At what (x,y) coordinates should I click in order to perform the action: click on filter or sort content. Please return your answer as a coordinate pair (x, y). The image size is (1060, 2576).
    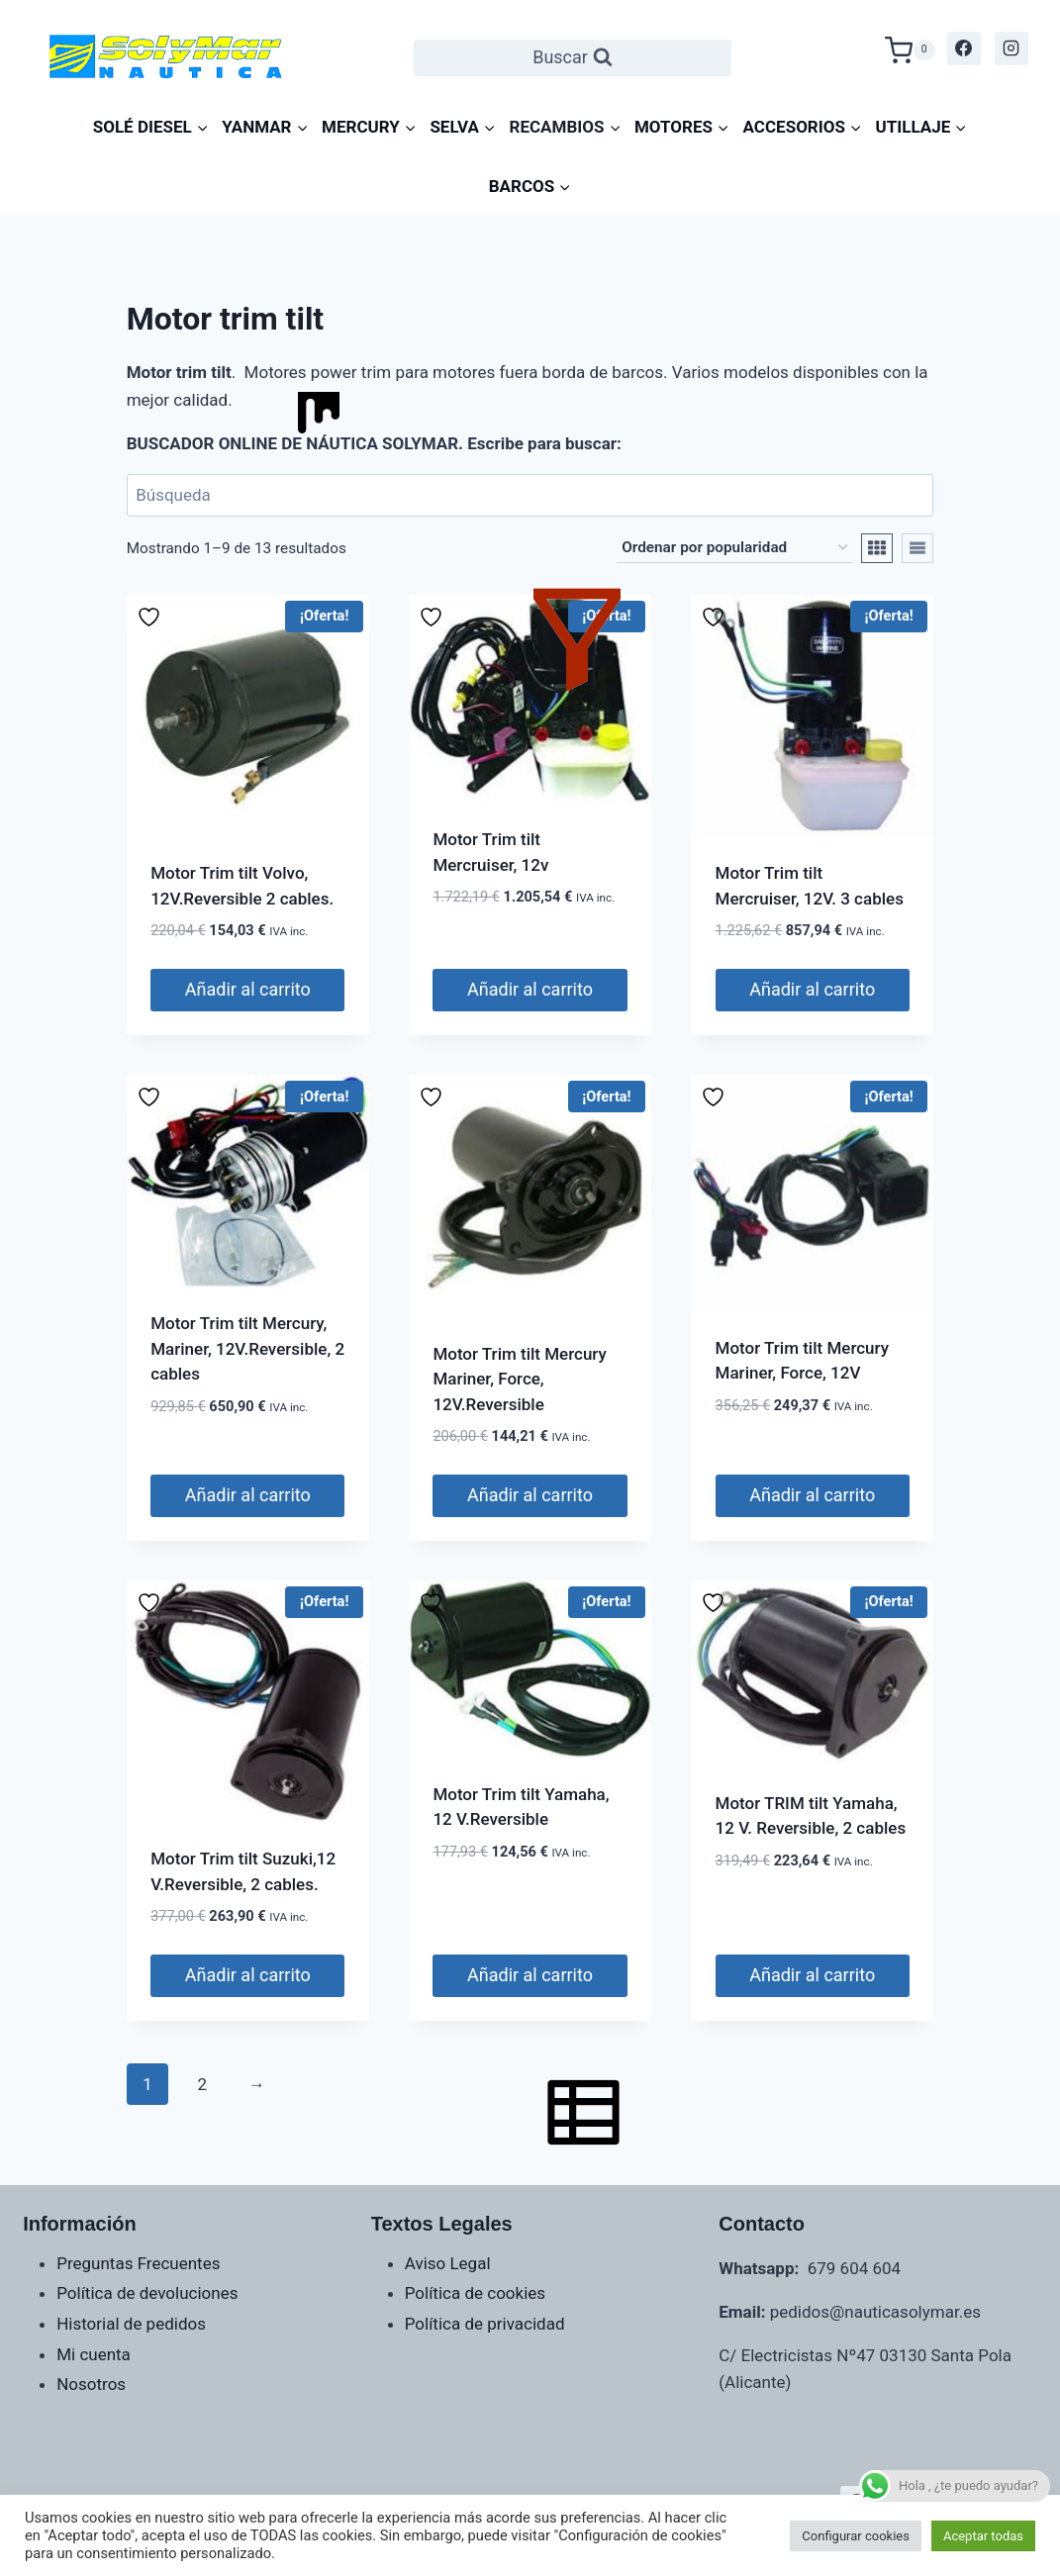
    Looking at the image, I should click on (577, 637).